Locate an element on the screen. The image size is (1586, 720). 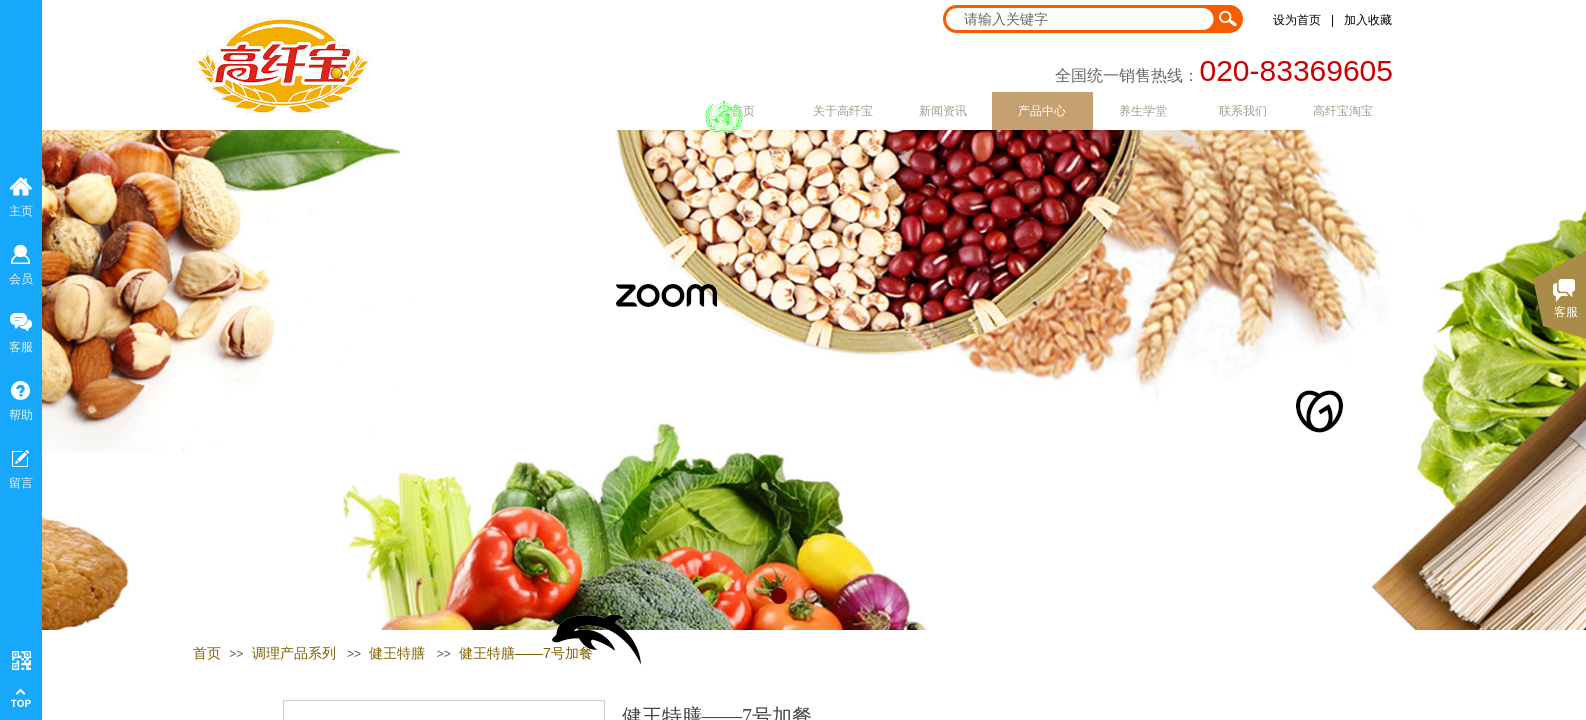
visit GoDaddy website or services is located at coordinates (1319, 411).